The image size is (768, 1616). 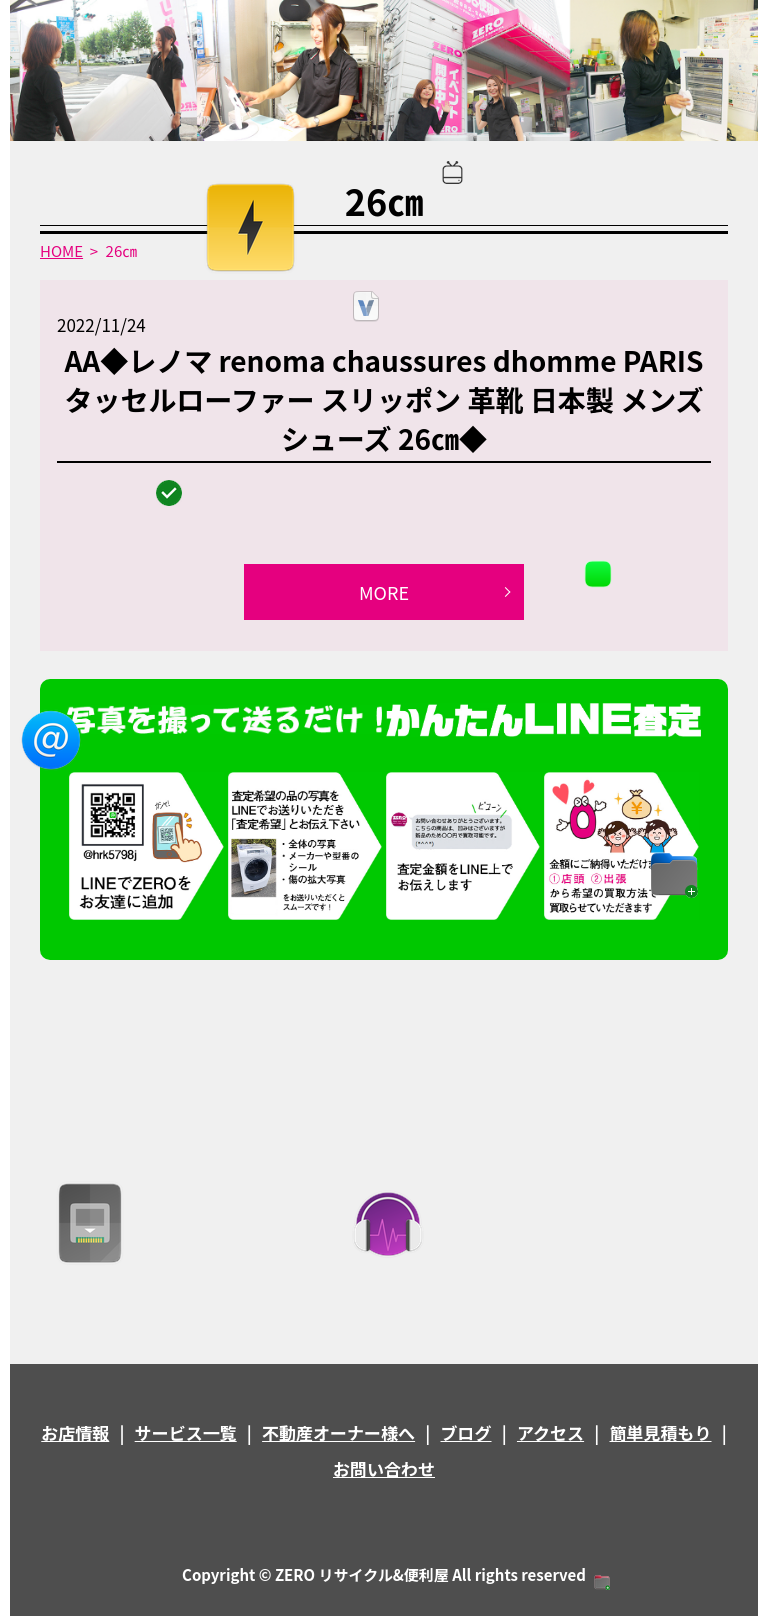 What do you see at coordinates (598, 574) in the screenshot?
I see `blank app icon template for customization` at bounding box center [598, 574].